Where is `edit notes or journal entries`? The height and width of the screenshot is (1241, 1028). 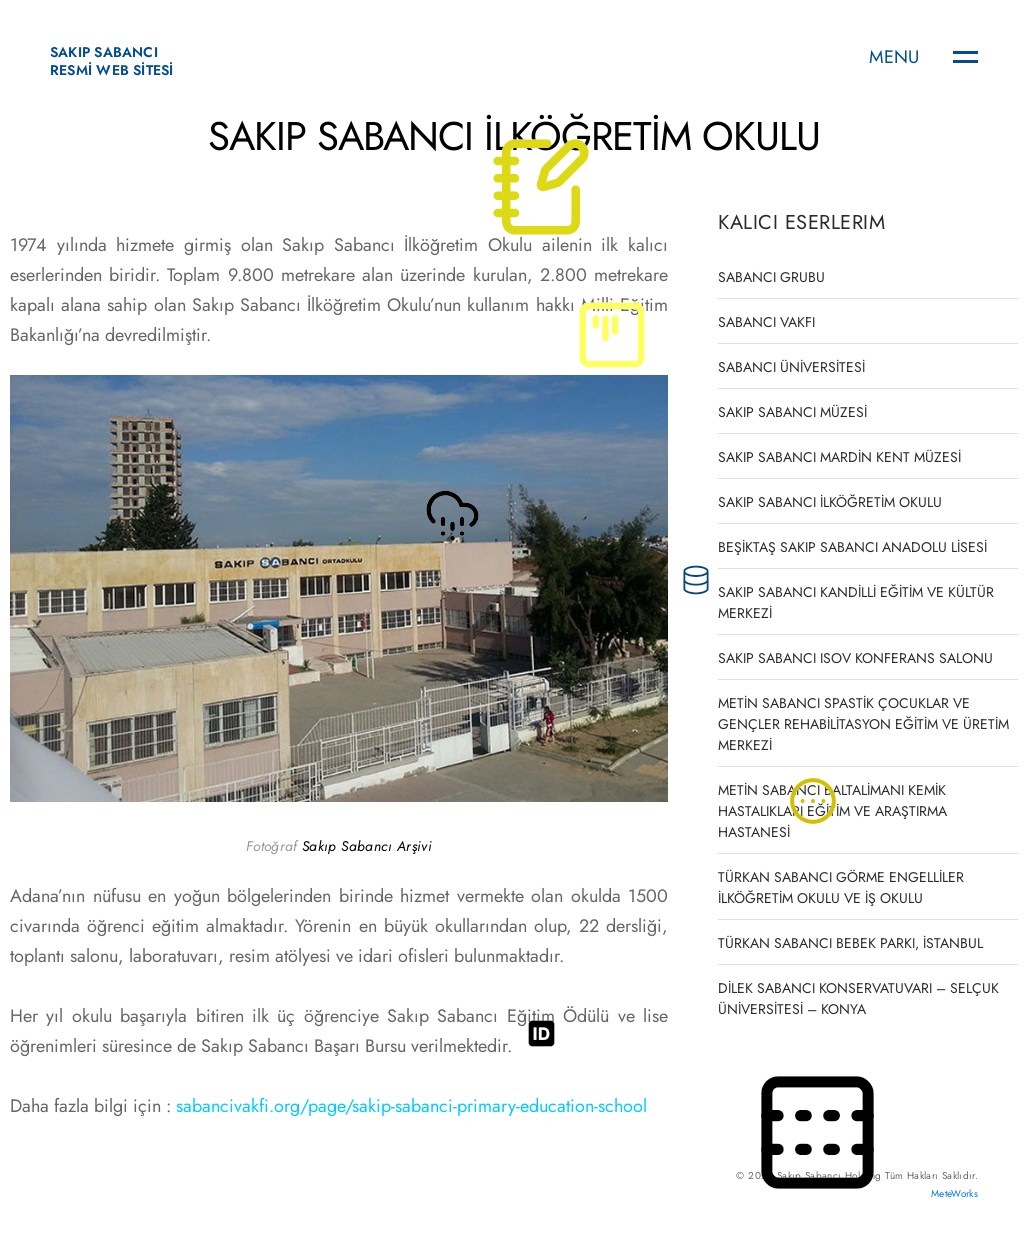
edit notes or journal entries is located at coordinates (541, 187).